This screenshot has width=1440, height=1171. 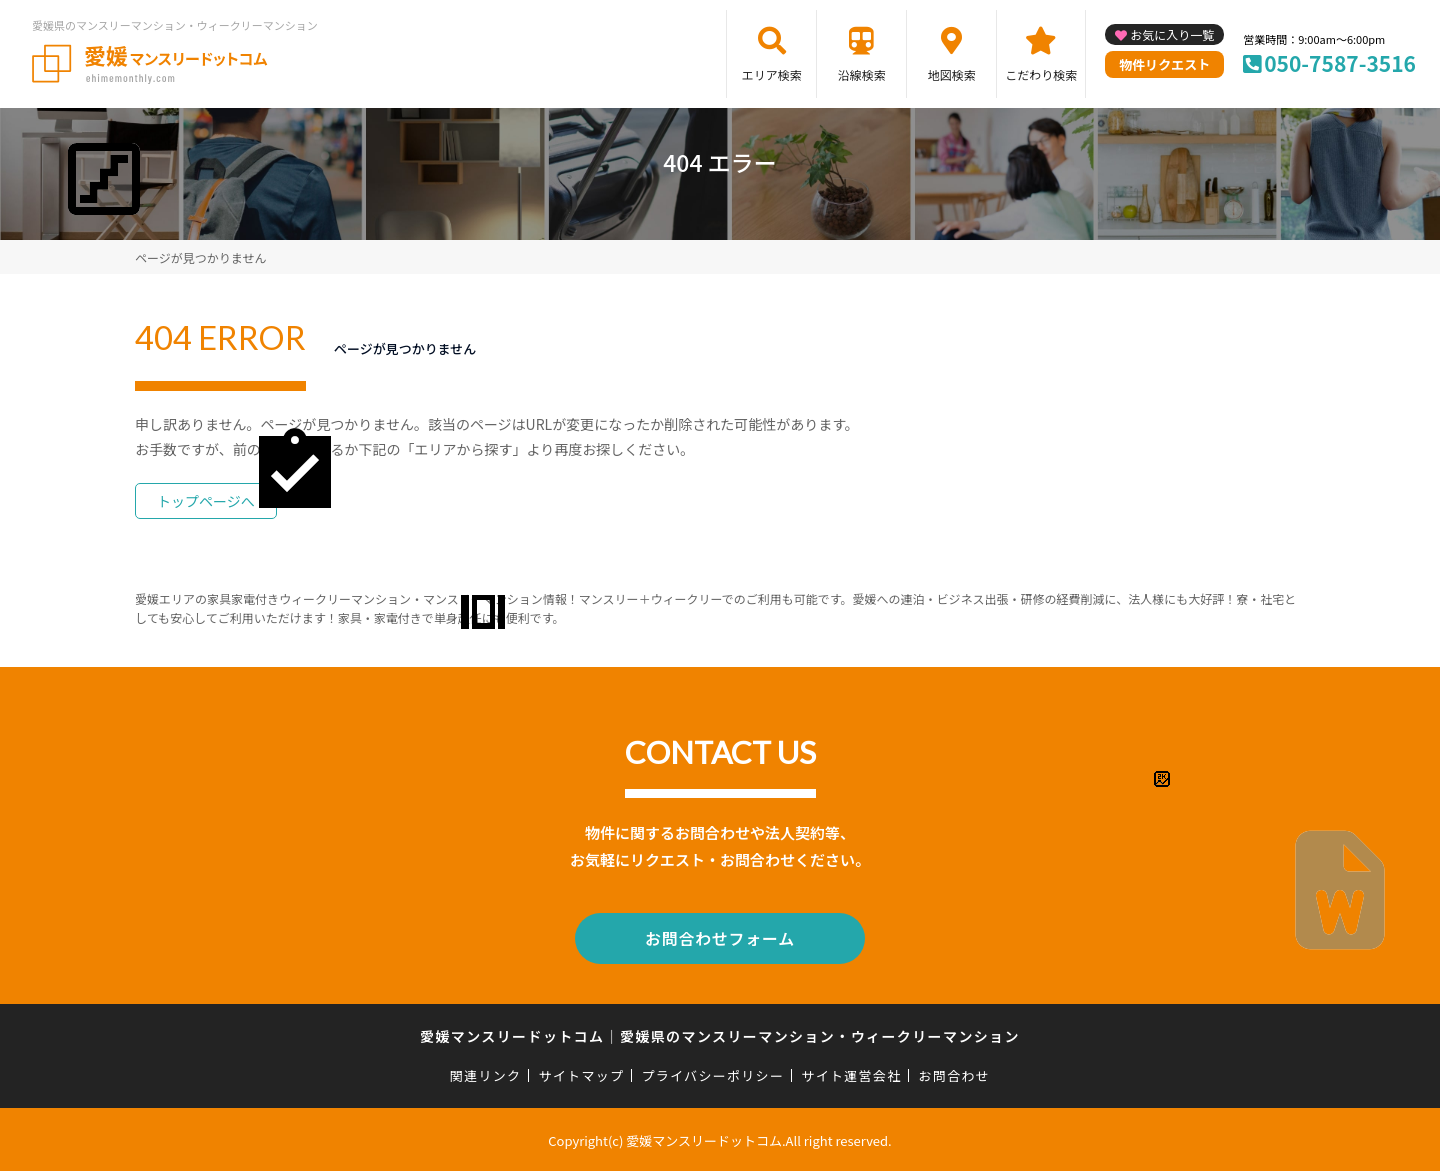 I want to click on view 2K resolution video quality settings, so click(x=1162, y=779).